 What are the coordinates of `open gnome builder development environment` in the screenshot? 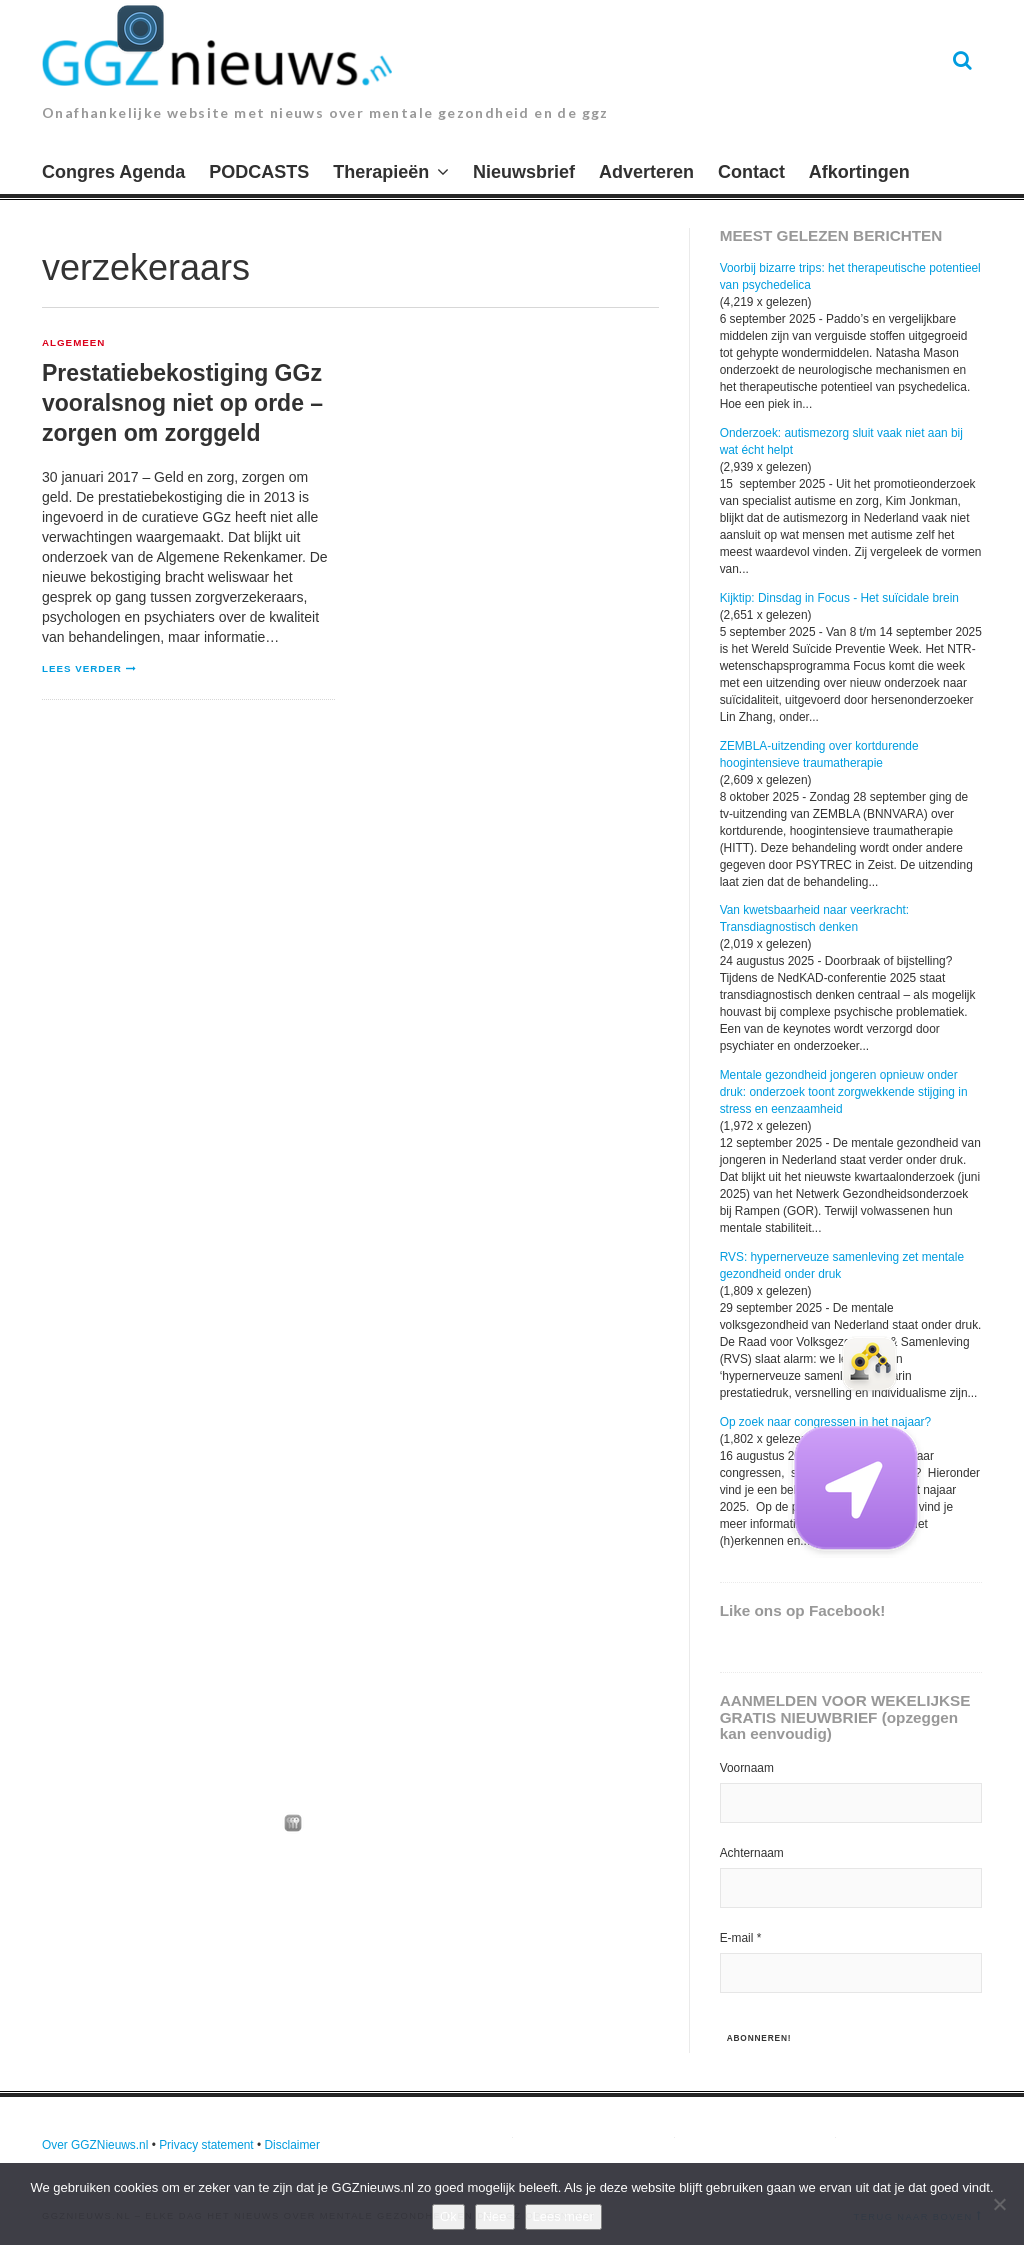 It's located at (869, 1363).